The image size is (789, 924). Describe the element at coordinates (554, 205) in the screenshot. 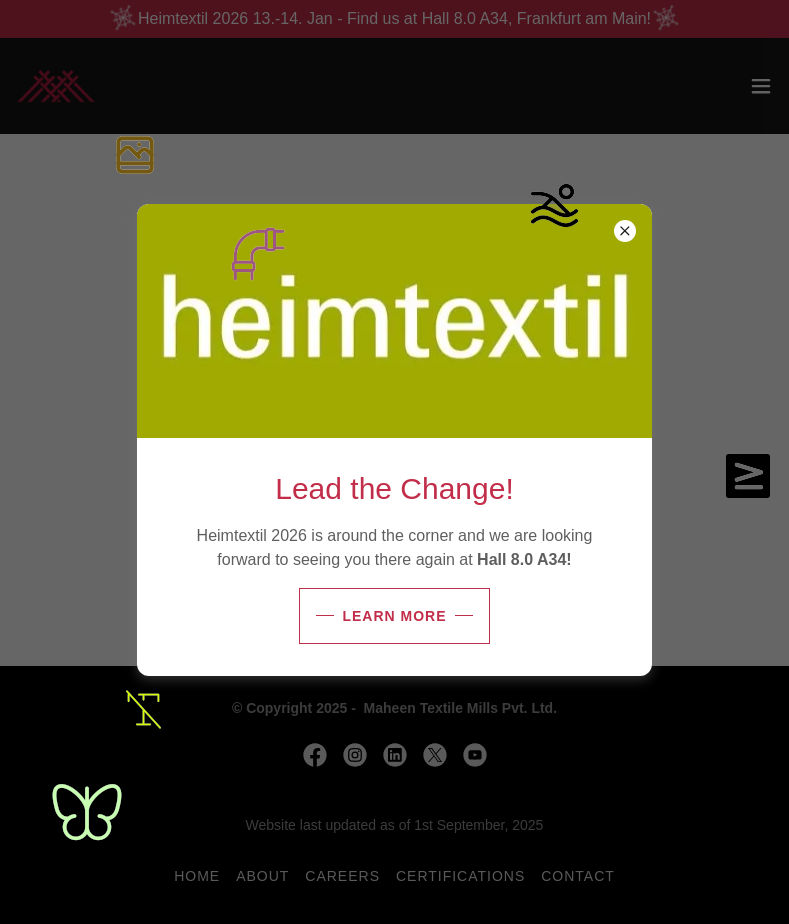

I see `indicates swimming pool or aquatic facilities nearby` at that location.